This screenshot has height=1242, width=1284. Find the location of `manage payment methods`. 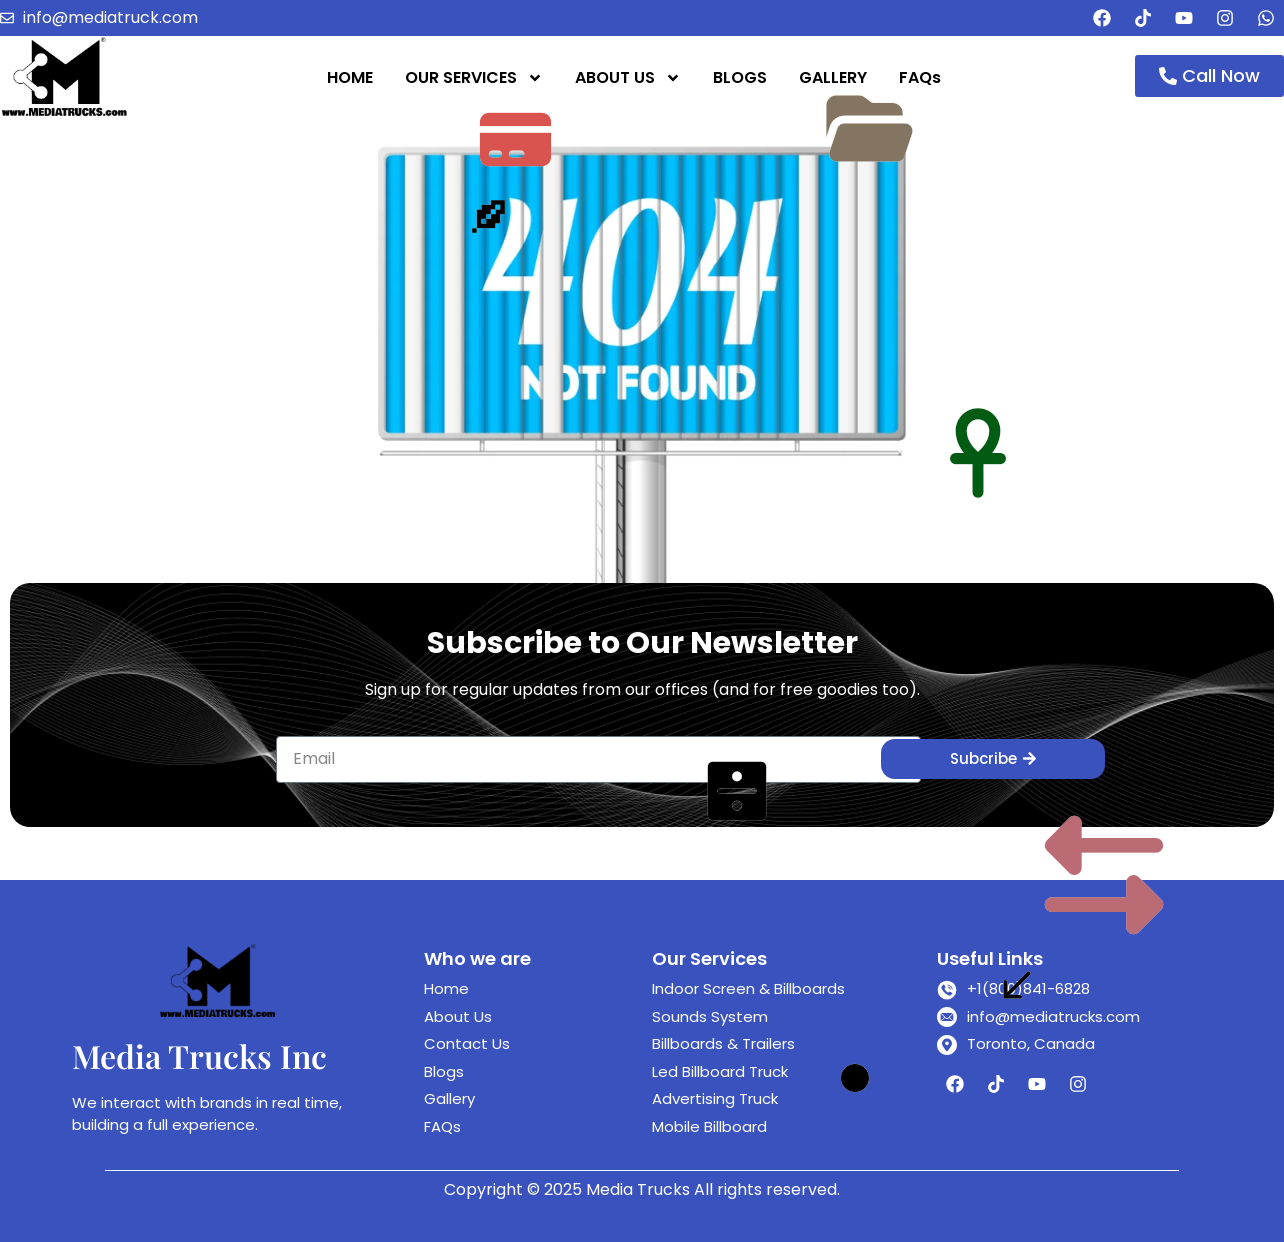

manage payment methods is located at coordinates (515, 139).